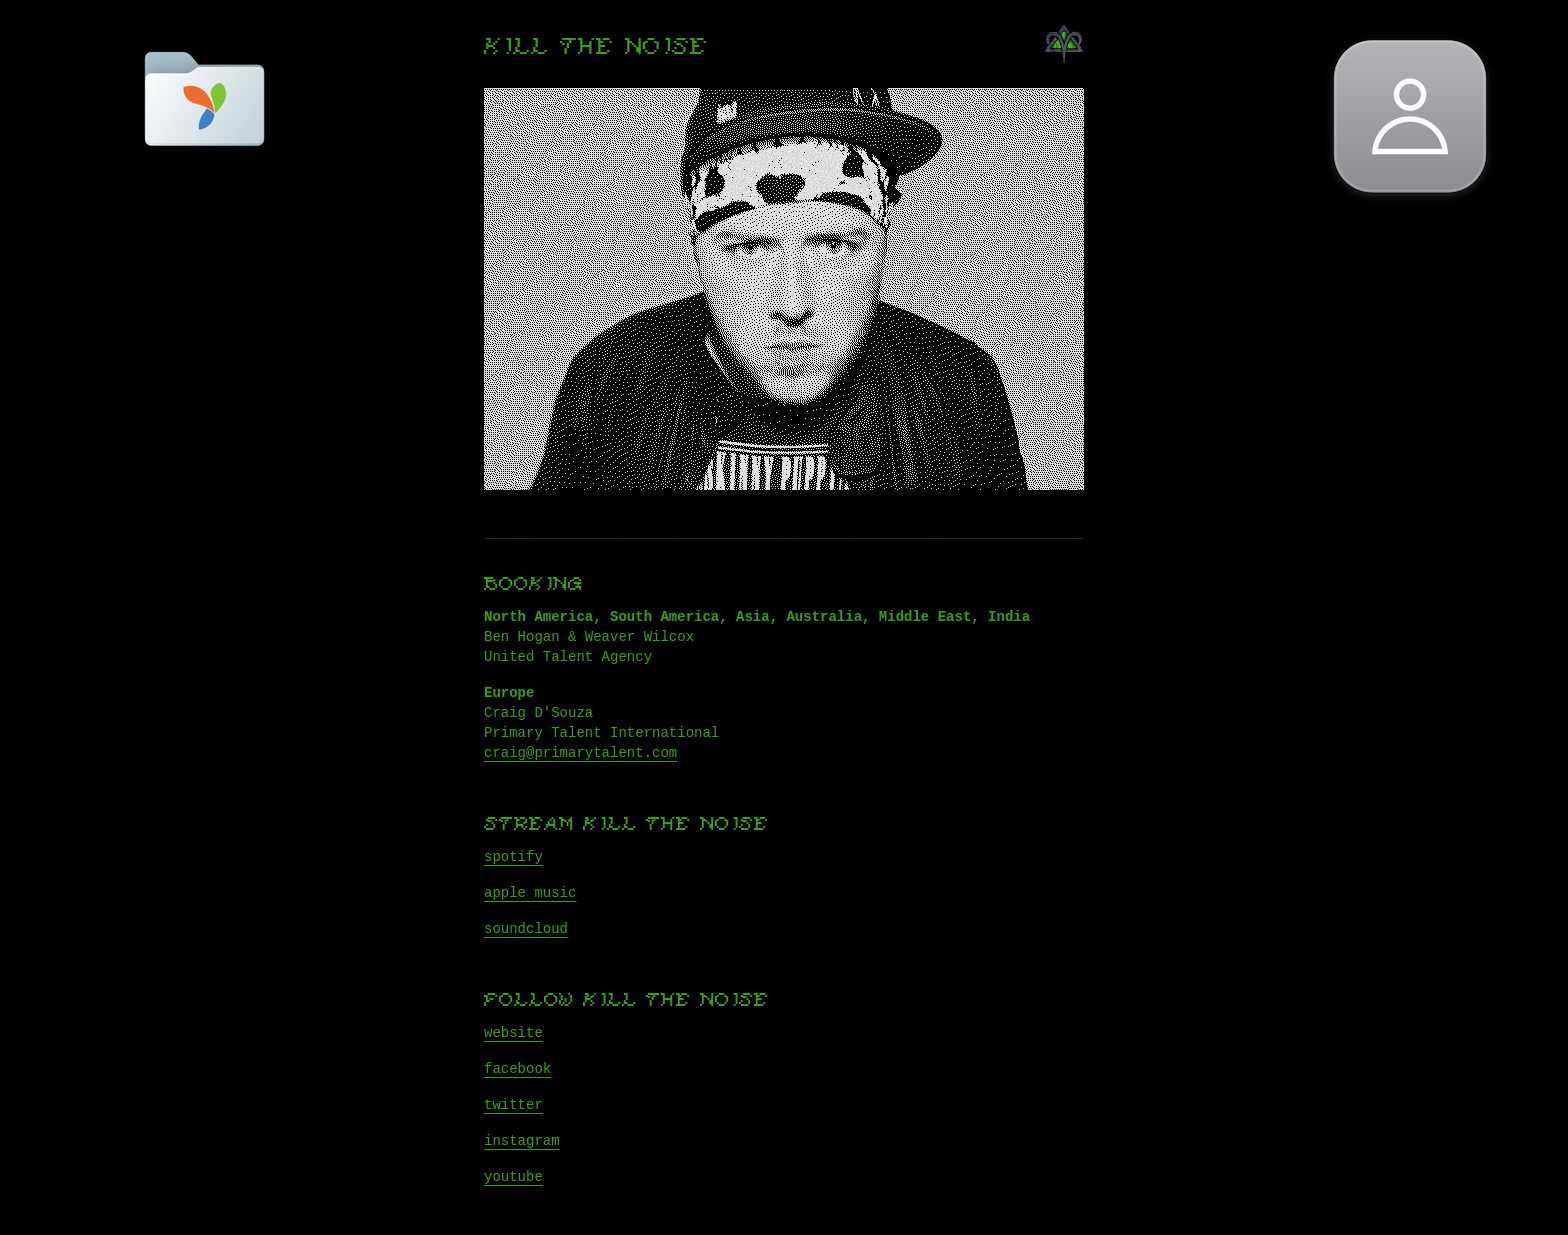 This screenshot has width=1568, height=1235. What do you see at coordinates (204, 102) in the screenshot?
I see `open yii2 framework project folder` at bounding box center [204, 102].